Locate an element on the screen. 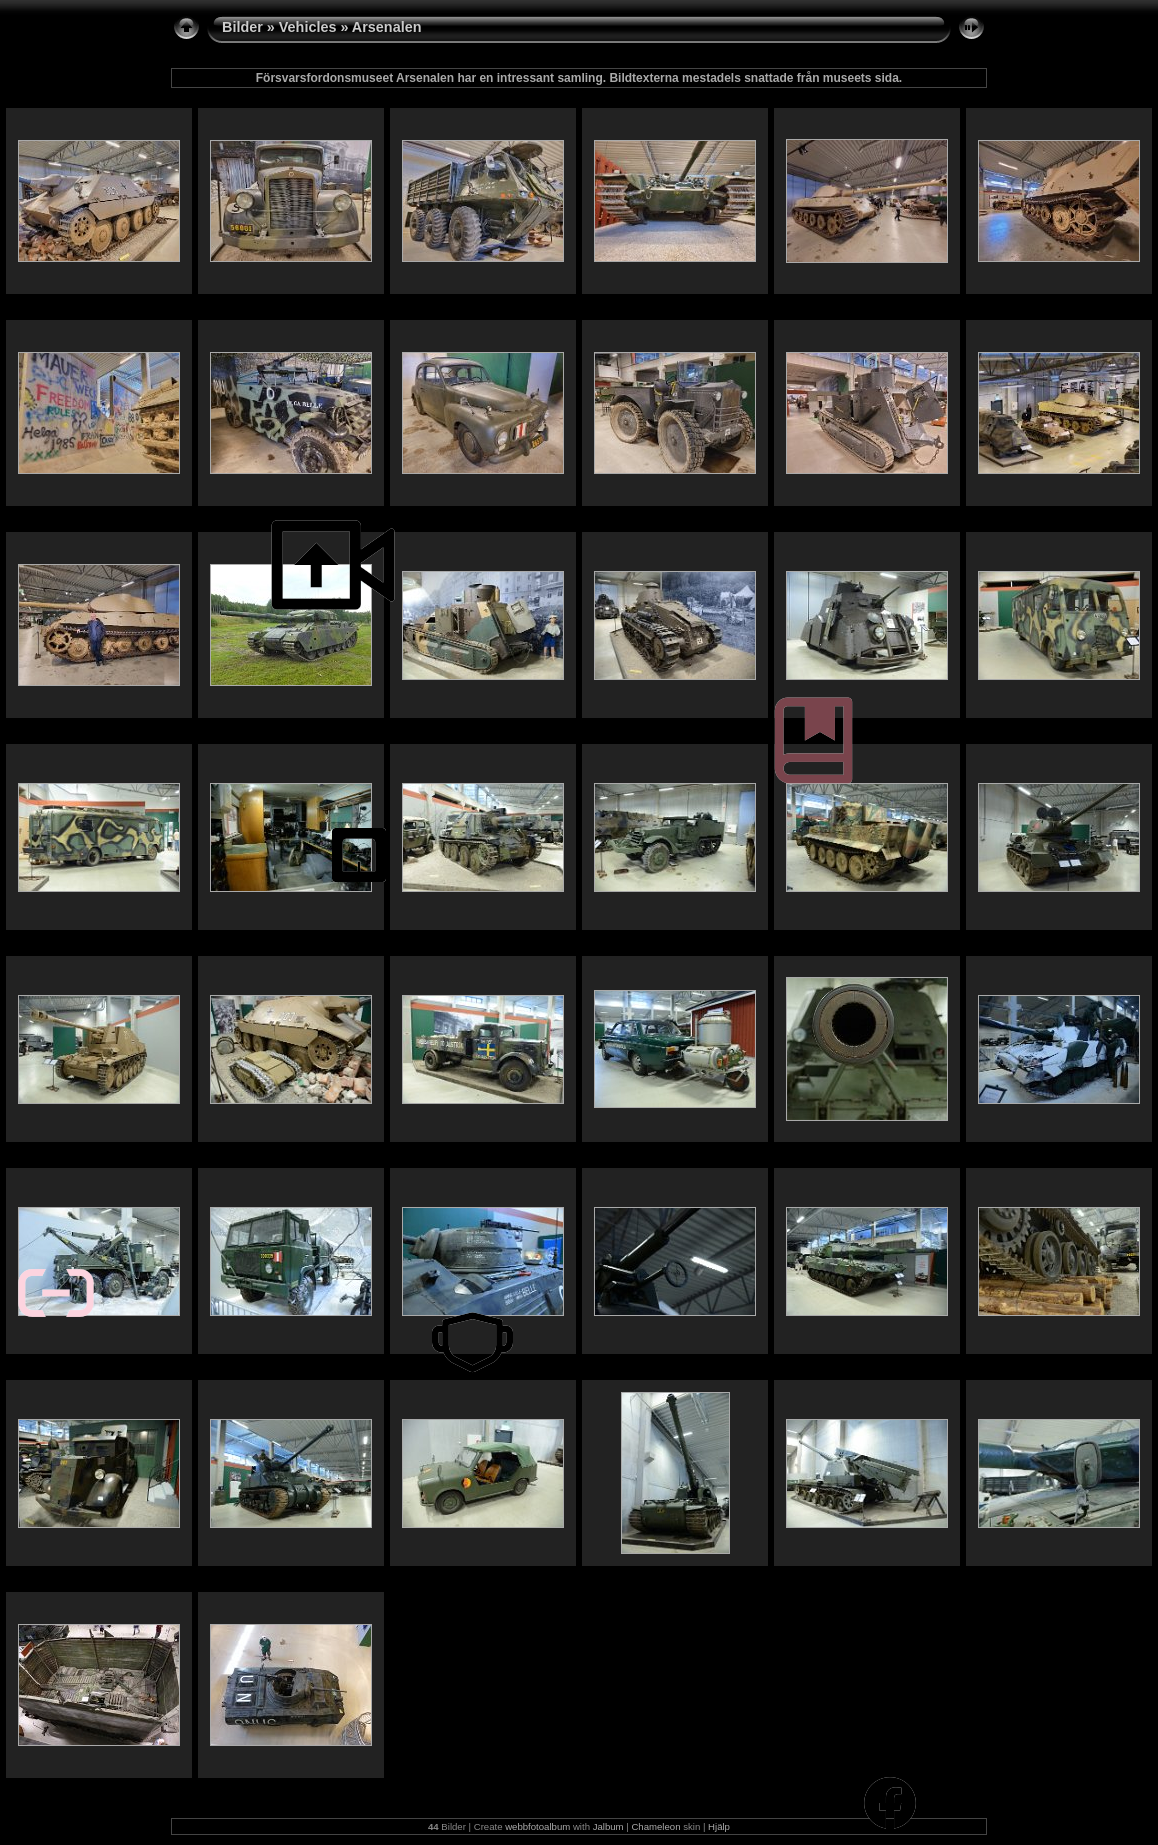  indicates face mask required is located at coordinates (472, 1342).